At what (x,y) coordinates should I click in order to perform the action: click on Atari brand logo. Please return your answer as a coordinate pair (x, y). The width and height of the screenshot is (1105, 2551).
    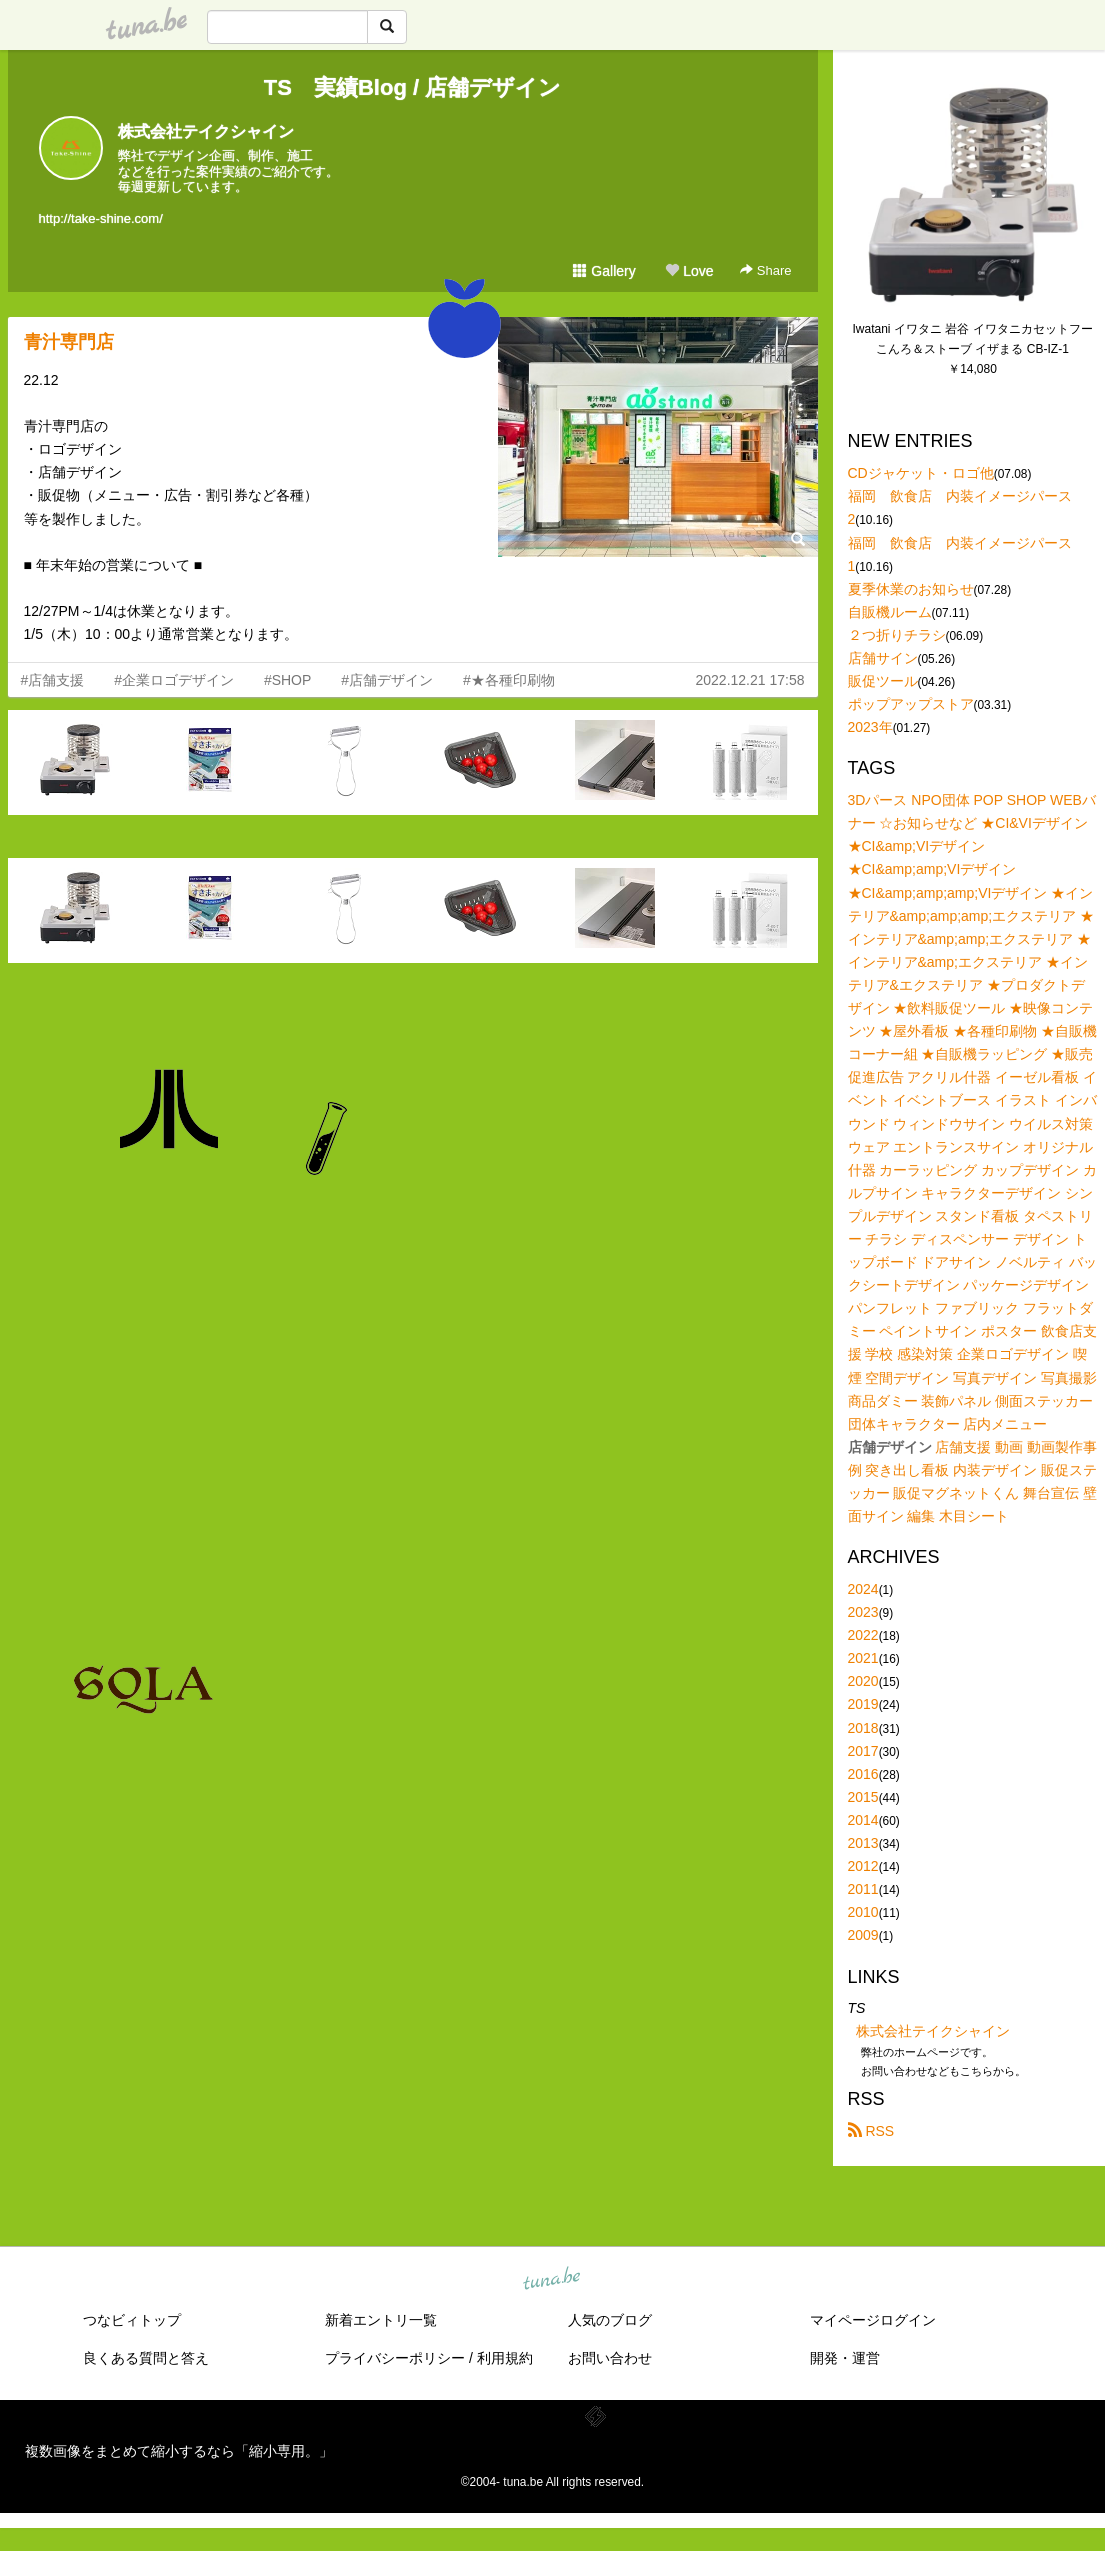
    Looking at the image, I should click on (169, 1109).